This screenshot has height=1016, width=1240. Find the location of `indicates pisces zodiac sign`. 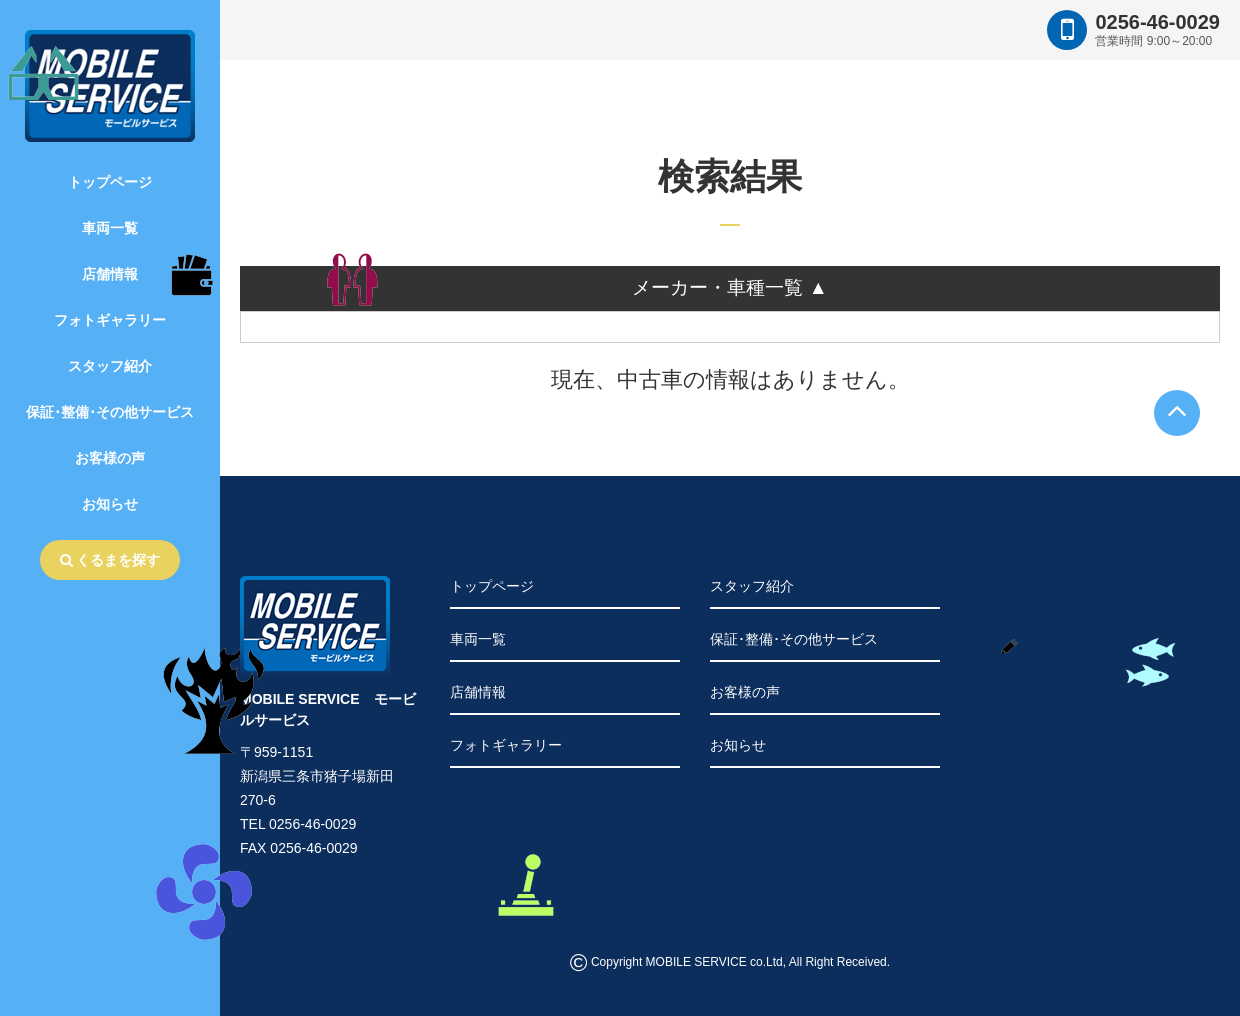

indicates pisces zodiac sign is located at coordinates (1150, 661).